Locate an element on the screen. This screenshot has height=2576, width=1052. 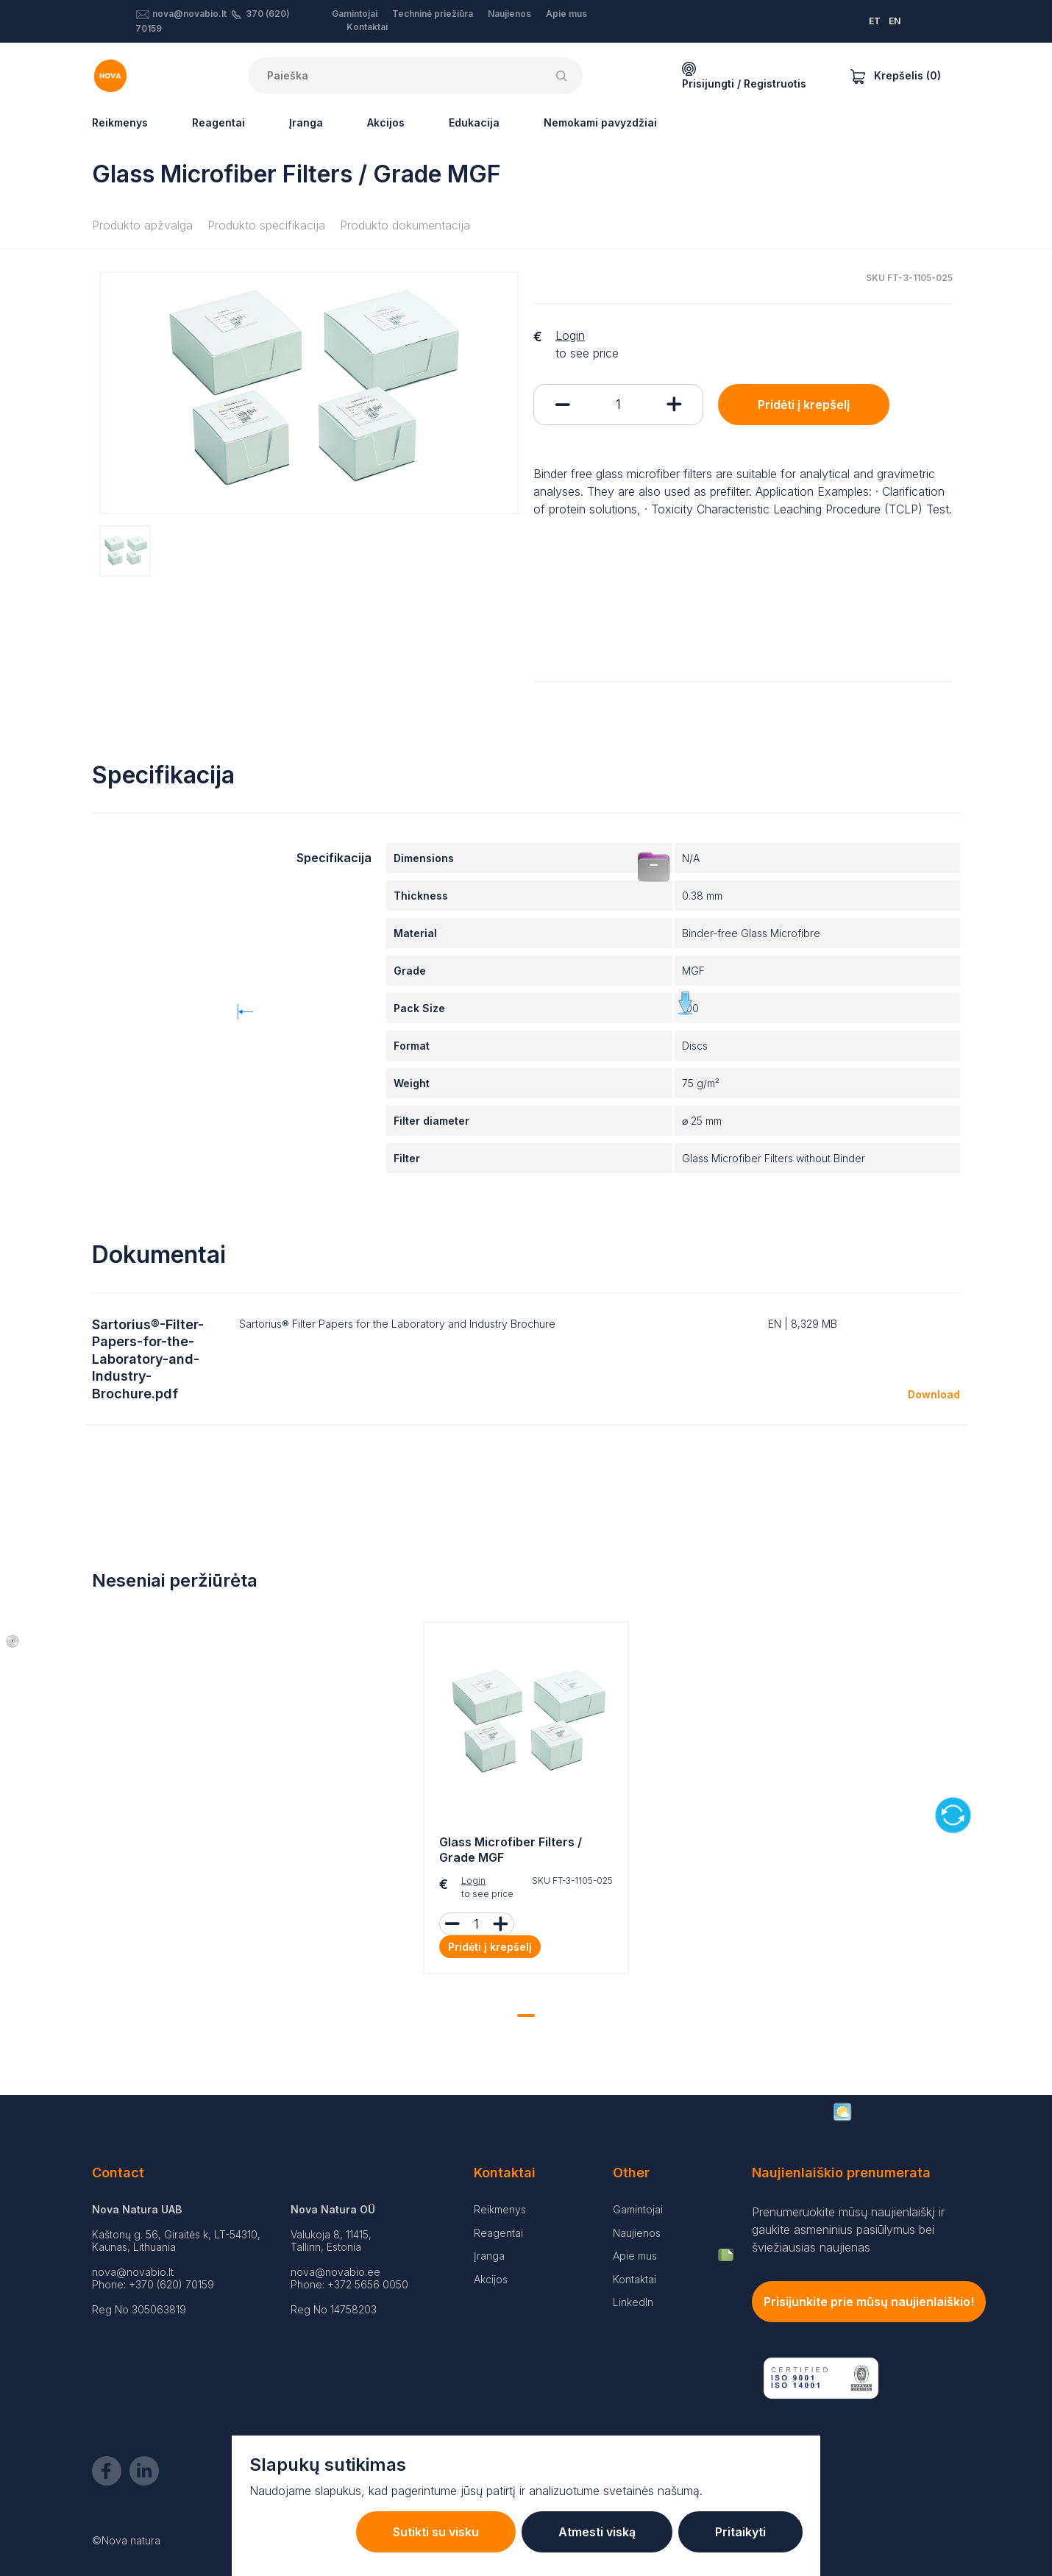
change desktop wallpaper settings is located at coordinates (725, 2255).